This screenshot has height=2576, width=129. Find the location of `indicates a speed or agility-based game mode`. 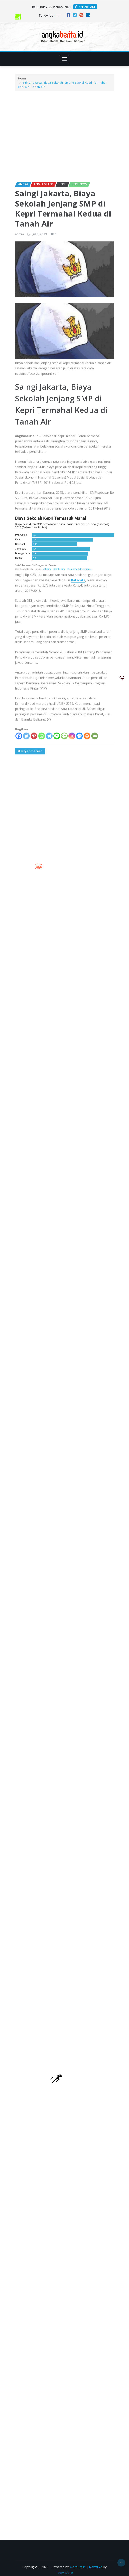

indicates a speed or agility-based game mode is located at coordinates (56, 2079).